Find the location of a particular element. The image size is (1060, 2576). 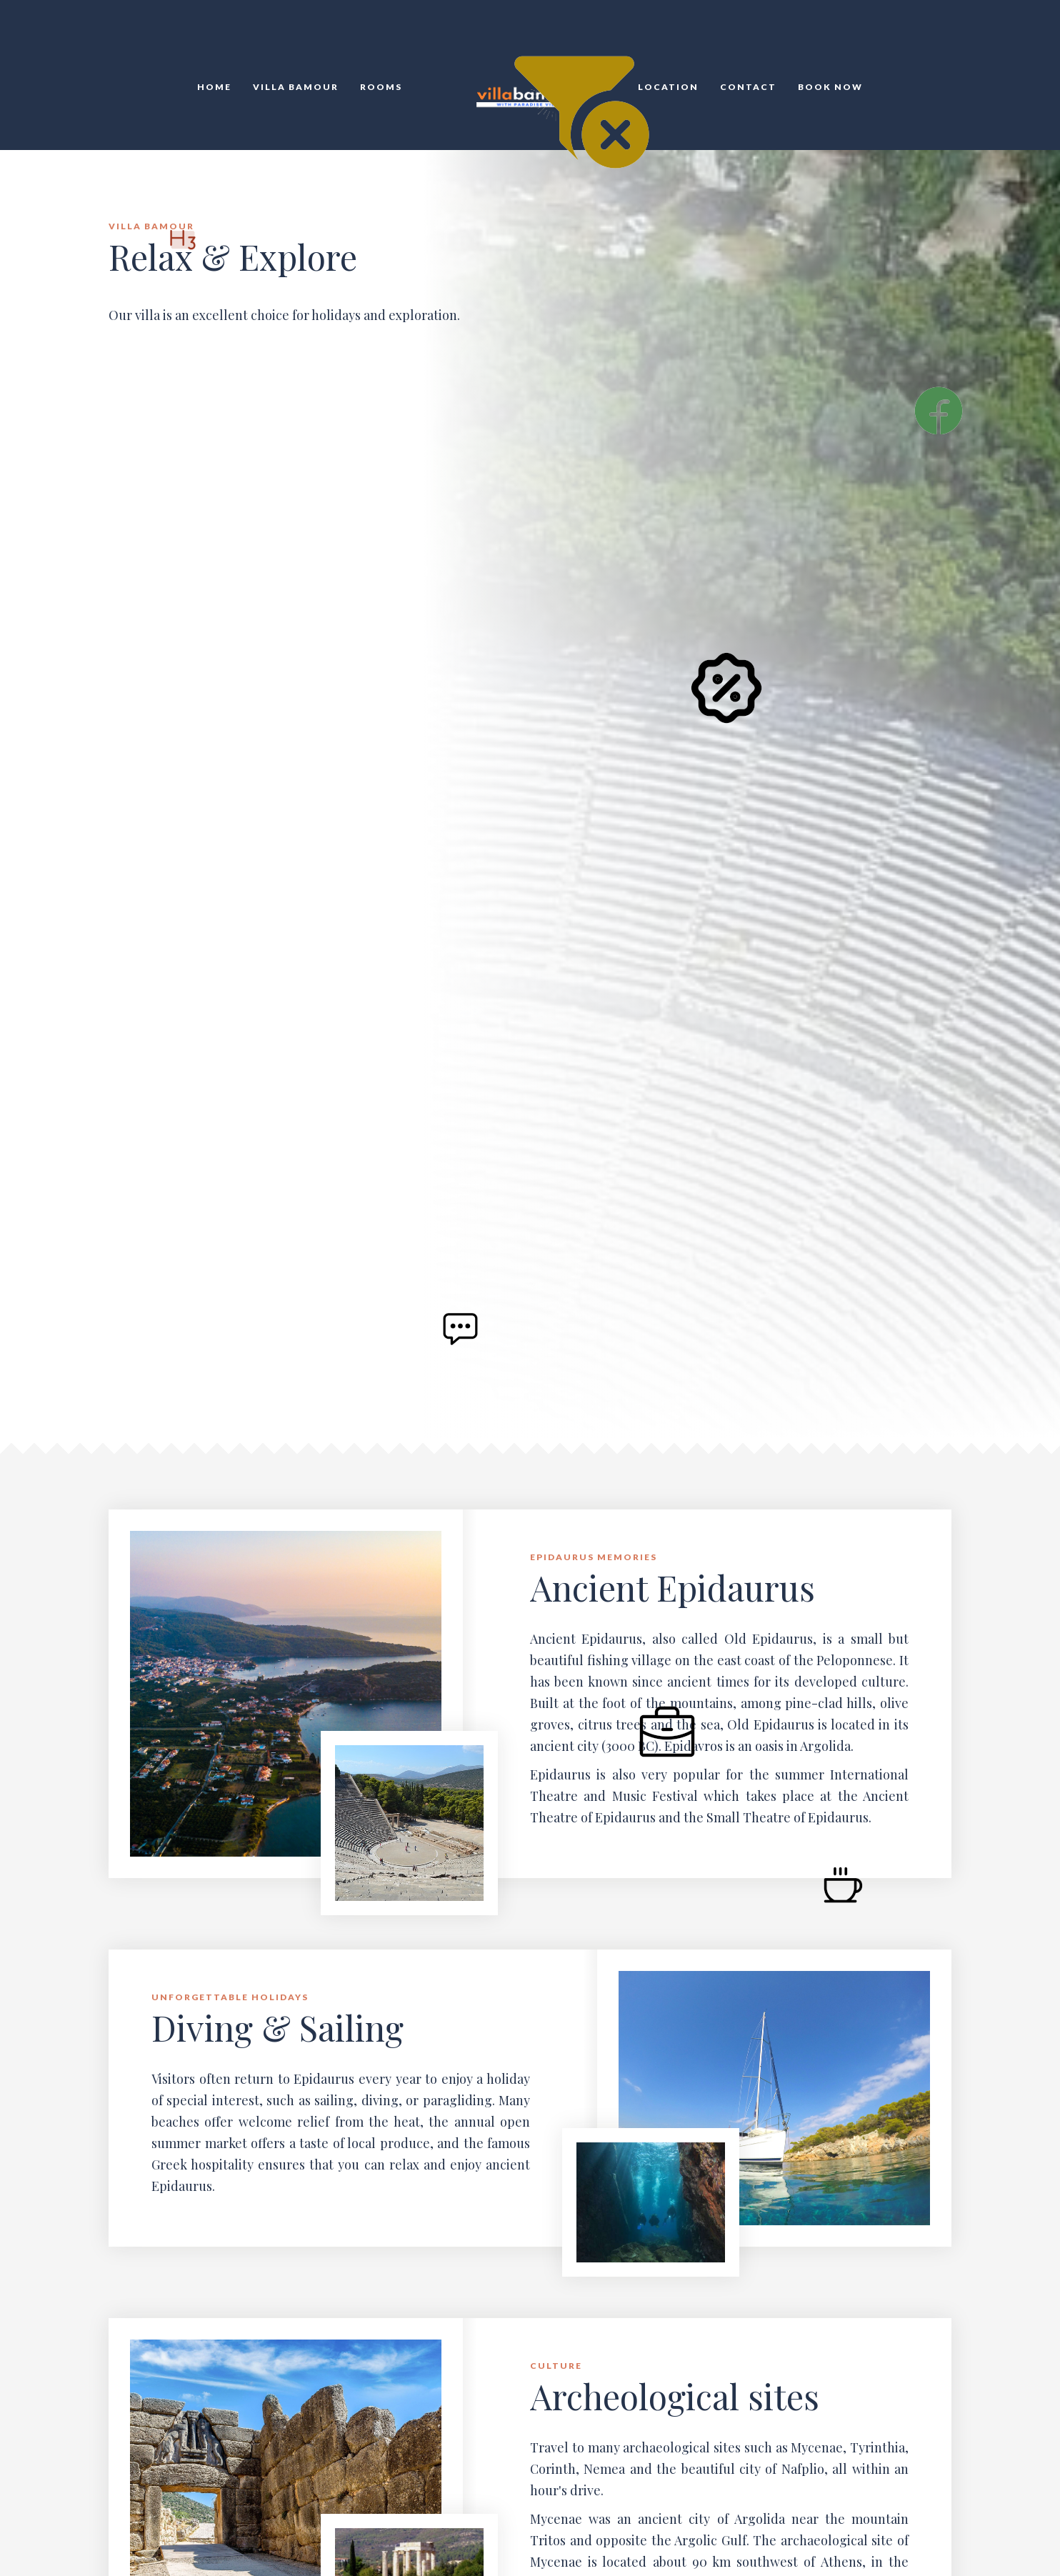

clear all active filters is located at coordinates (581, 101).